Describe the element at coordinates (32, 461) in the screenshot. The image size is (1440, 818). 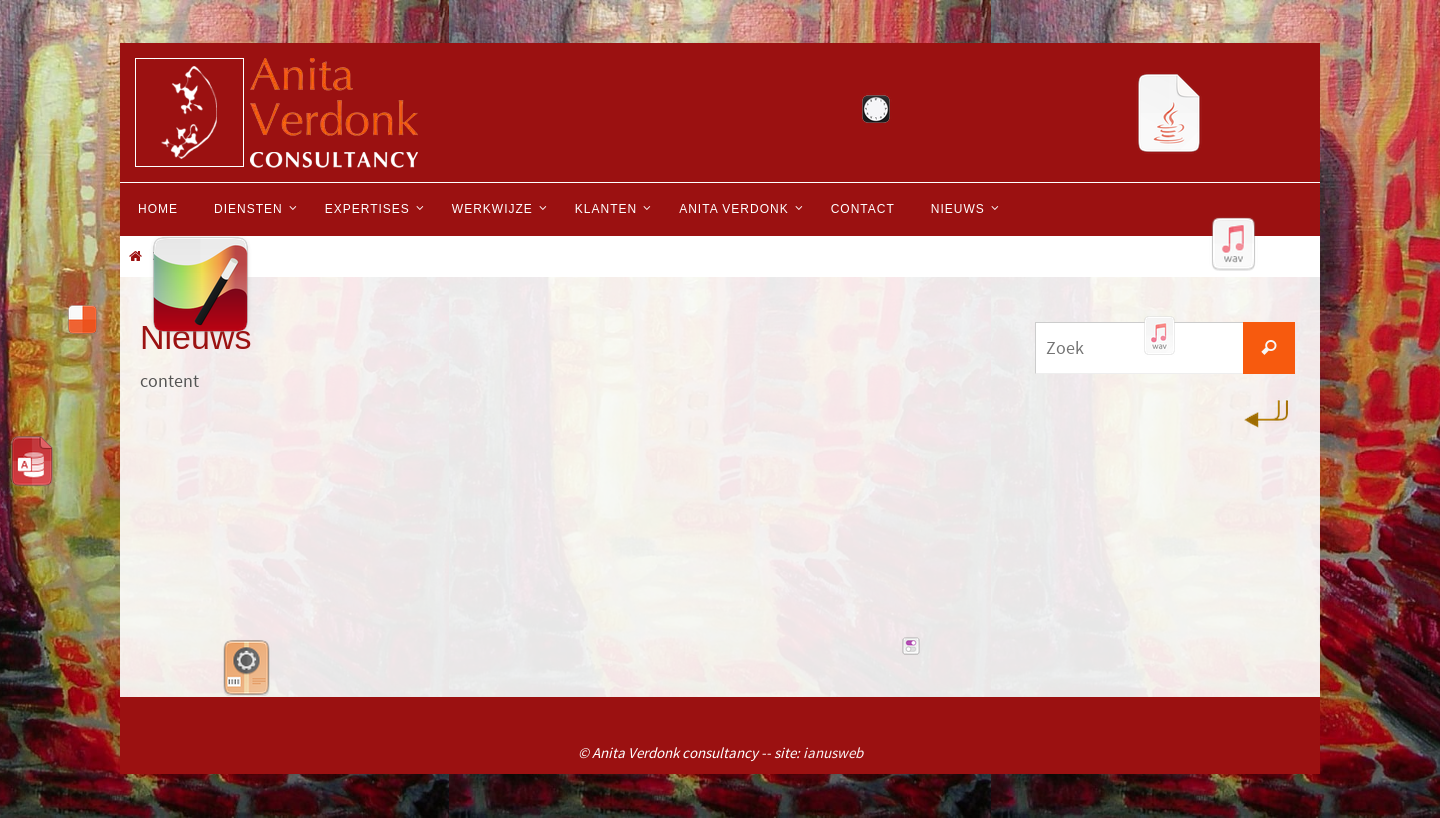
I see `microsoft access database file` at that location.